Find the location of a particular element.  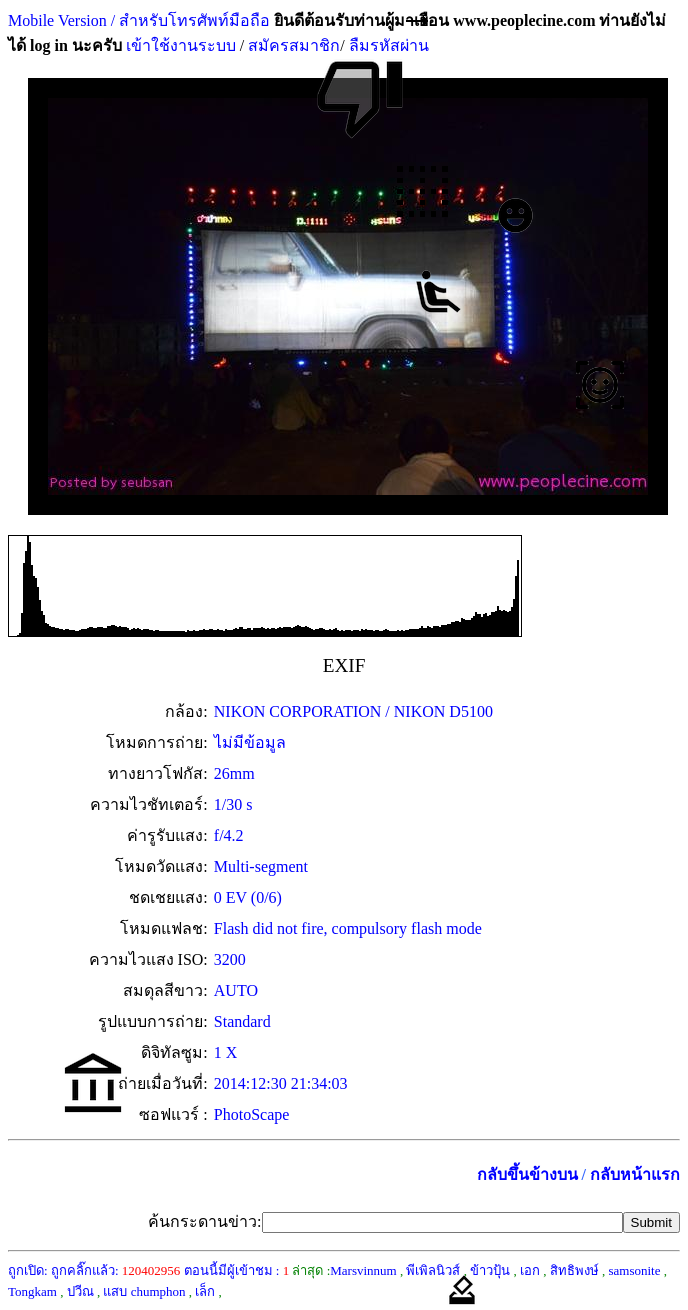

select extra legroom seating option is located at coordinates (438, 292).